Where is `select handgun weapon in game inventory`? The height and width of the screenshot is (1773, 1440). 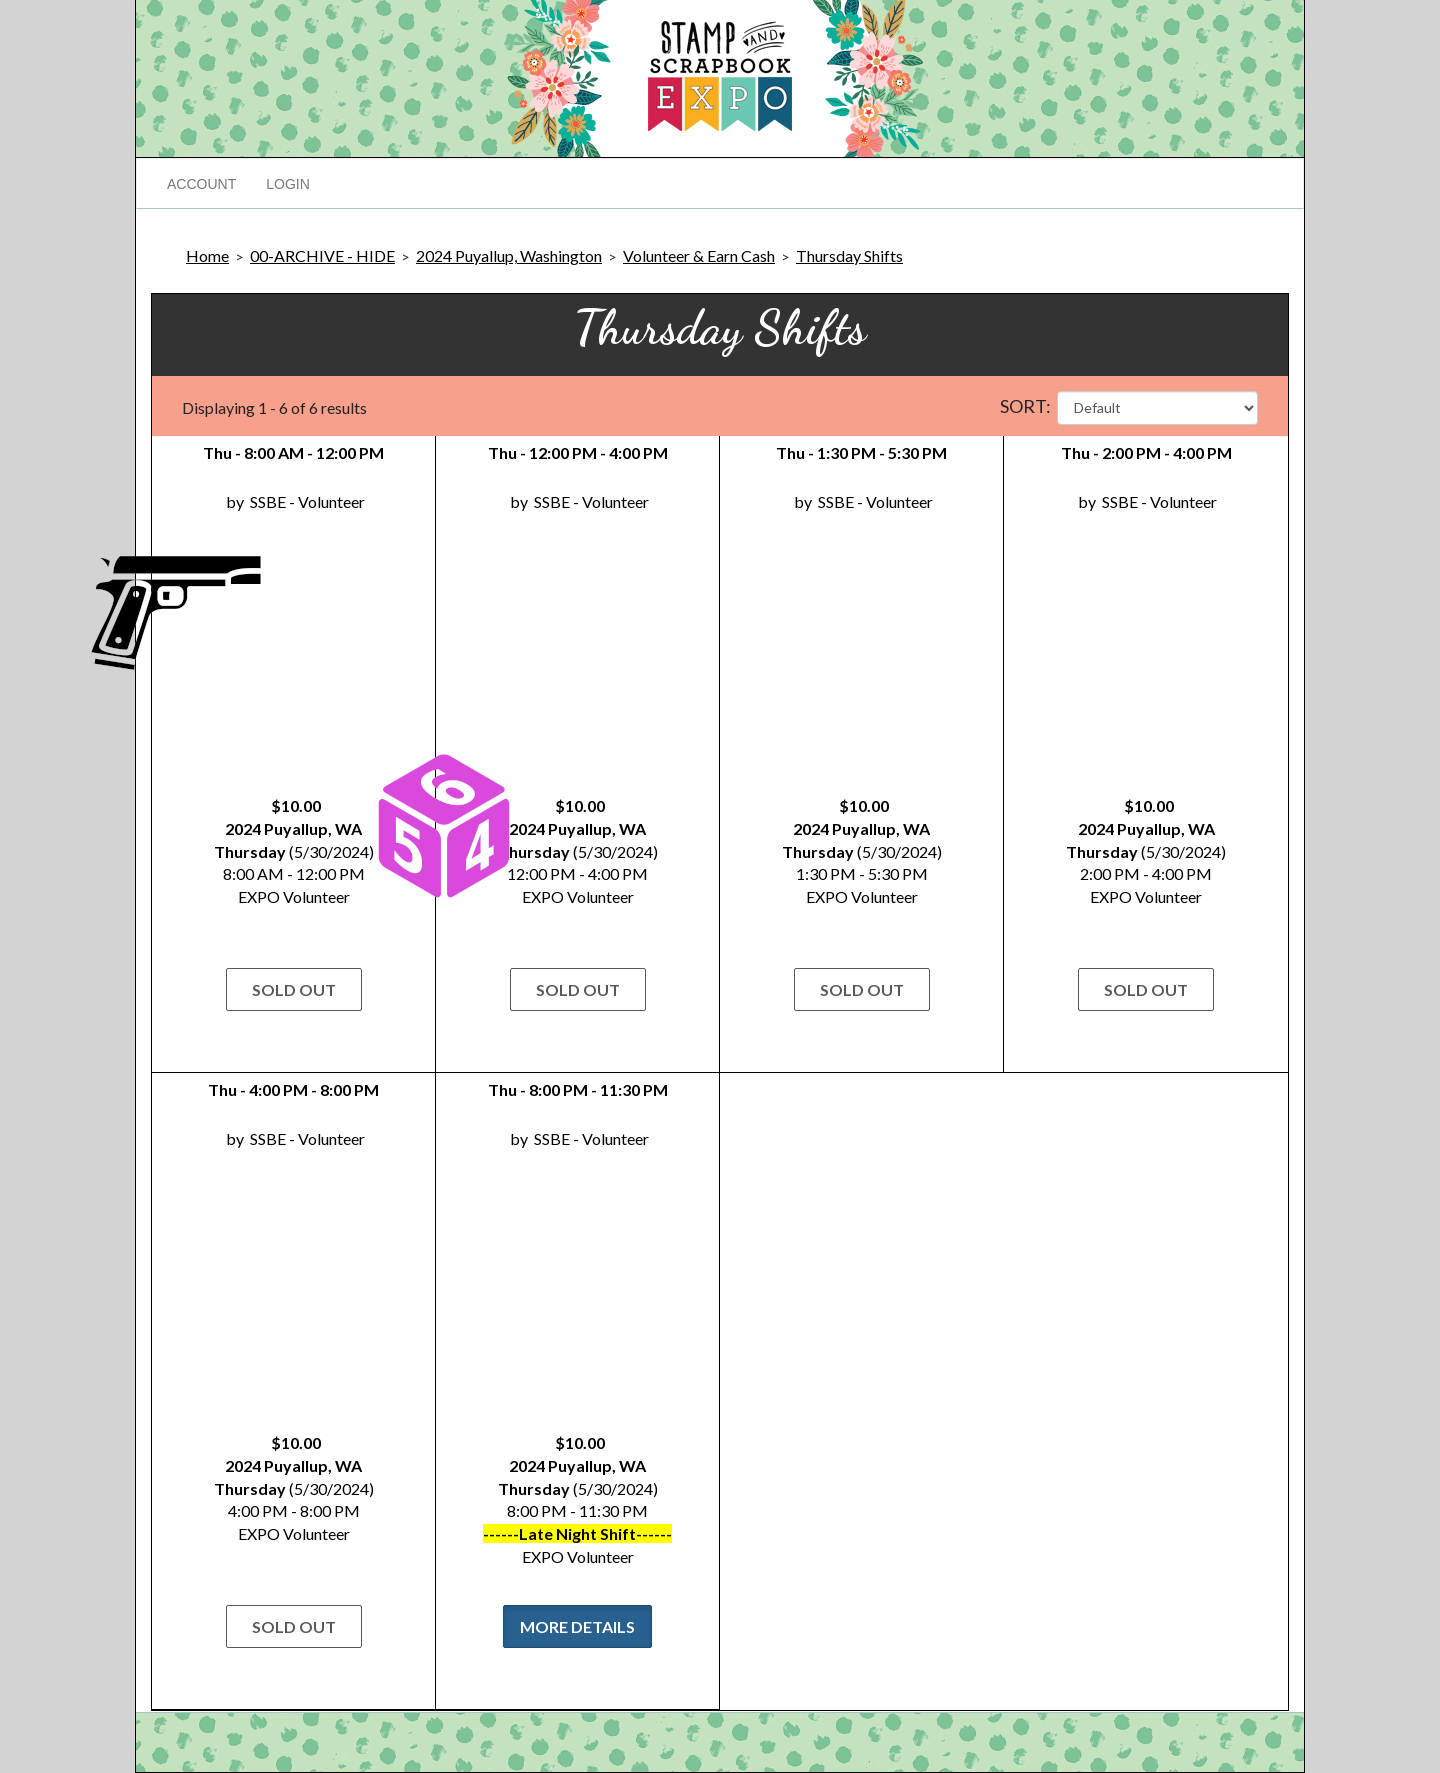
select handgun weapon in game inventory is located at coordinates (176, 613).